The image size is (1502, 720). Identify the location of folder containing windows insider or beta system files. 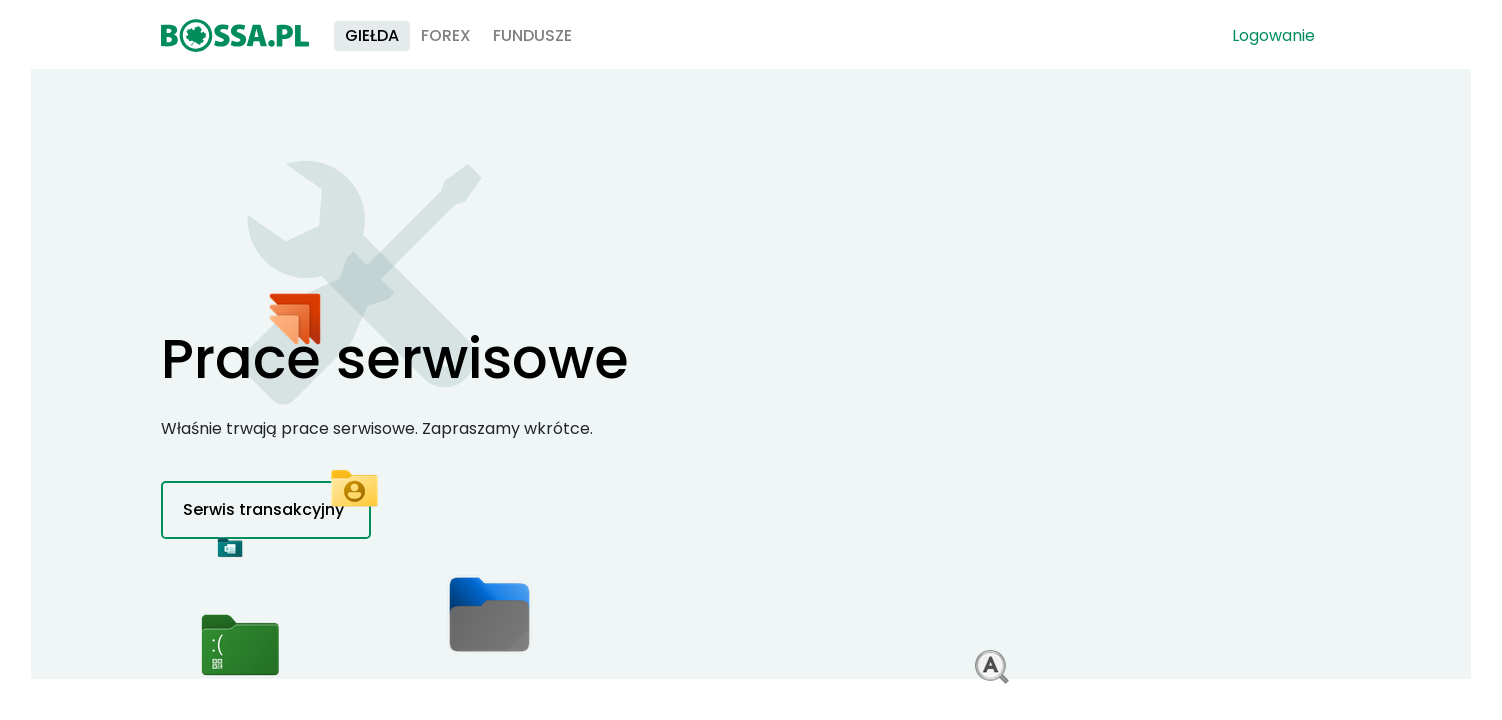
(240, 647).